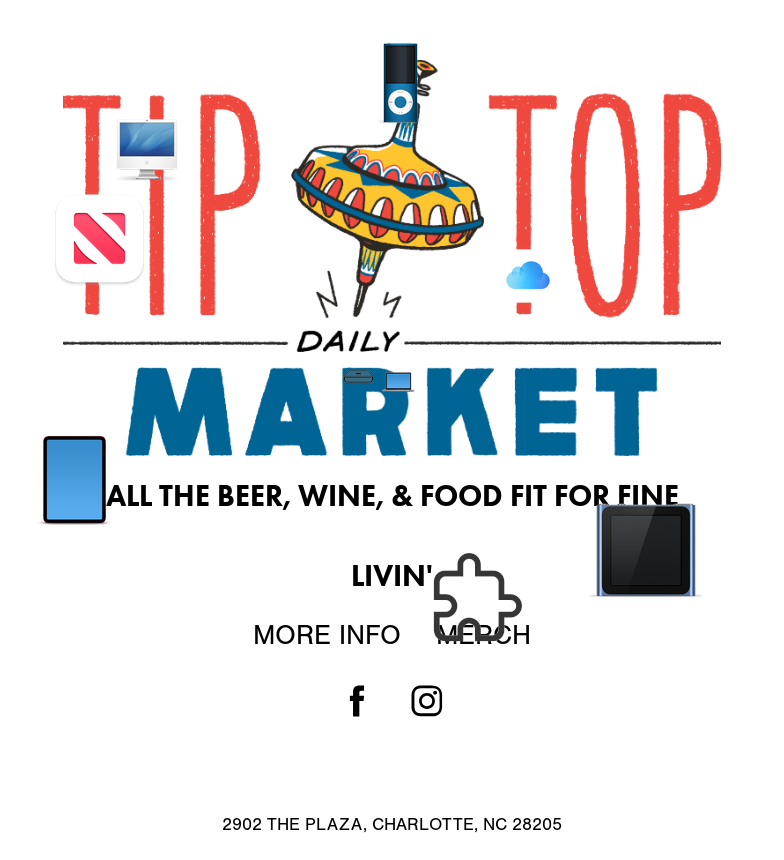 Image resolution: width=784 pixels, height=860 pixels. I want to click on access plugin settings and preferences, so click(475, 600).